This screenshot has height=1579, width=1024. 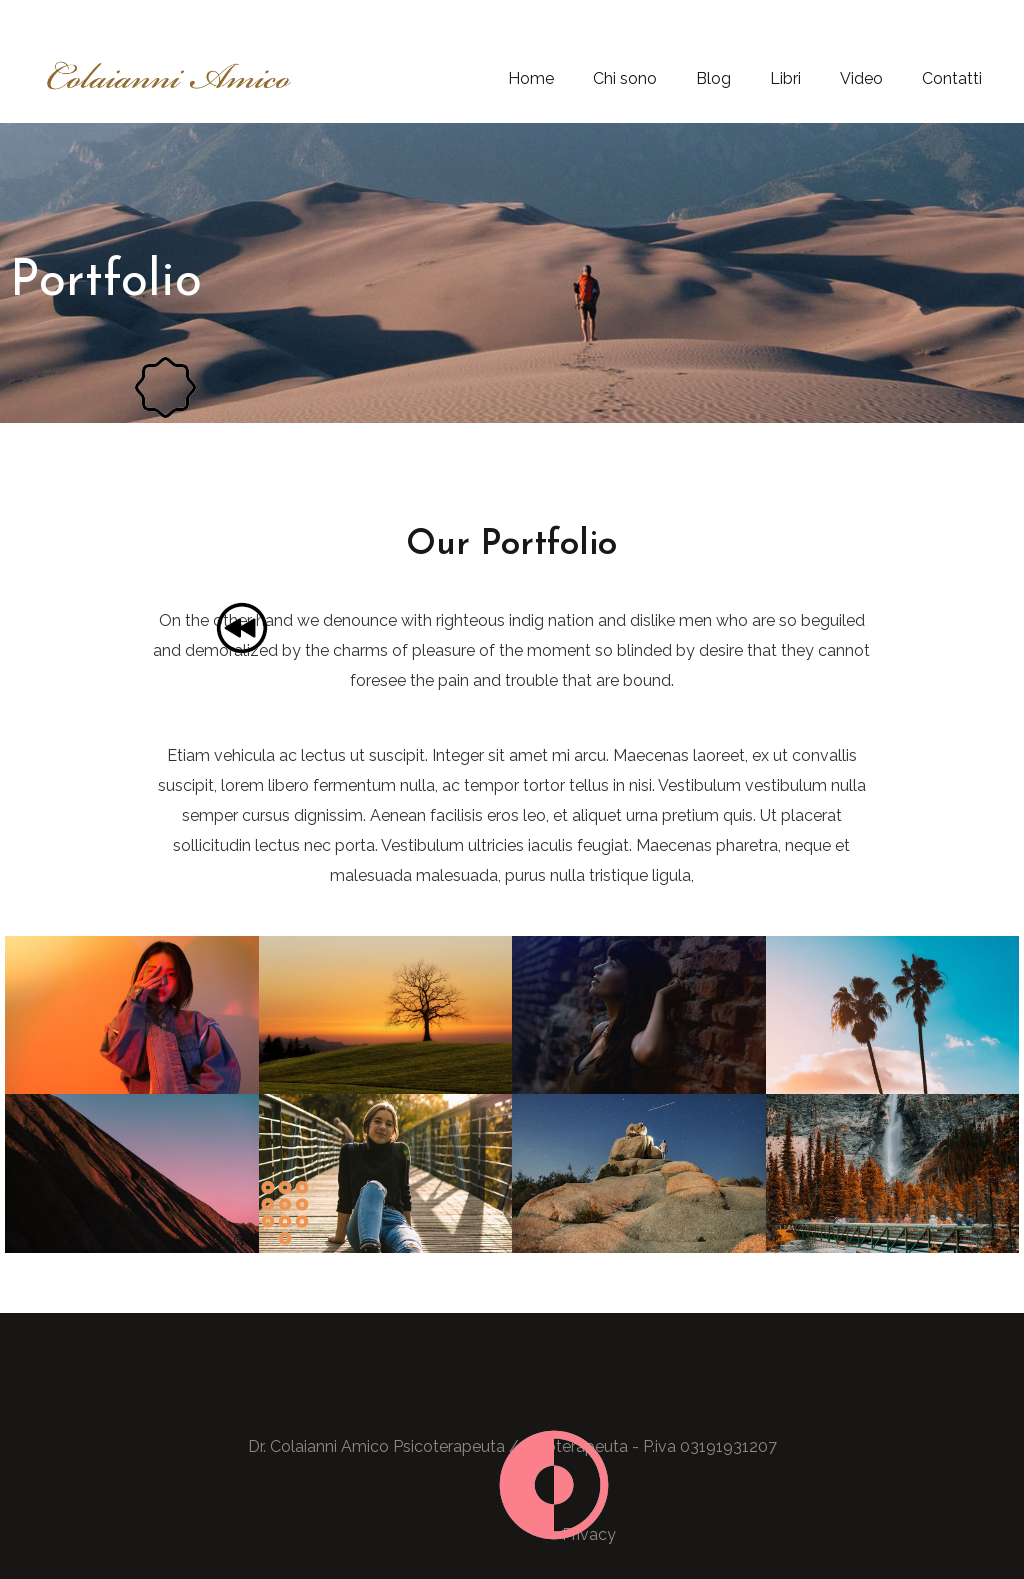 I want to click on rewind or skip to previous track, so click(x=242, y=628).